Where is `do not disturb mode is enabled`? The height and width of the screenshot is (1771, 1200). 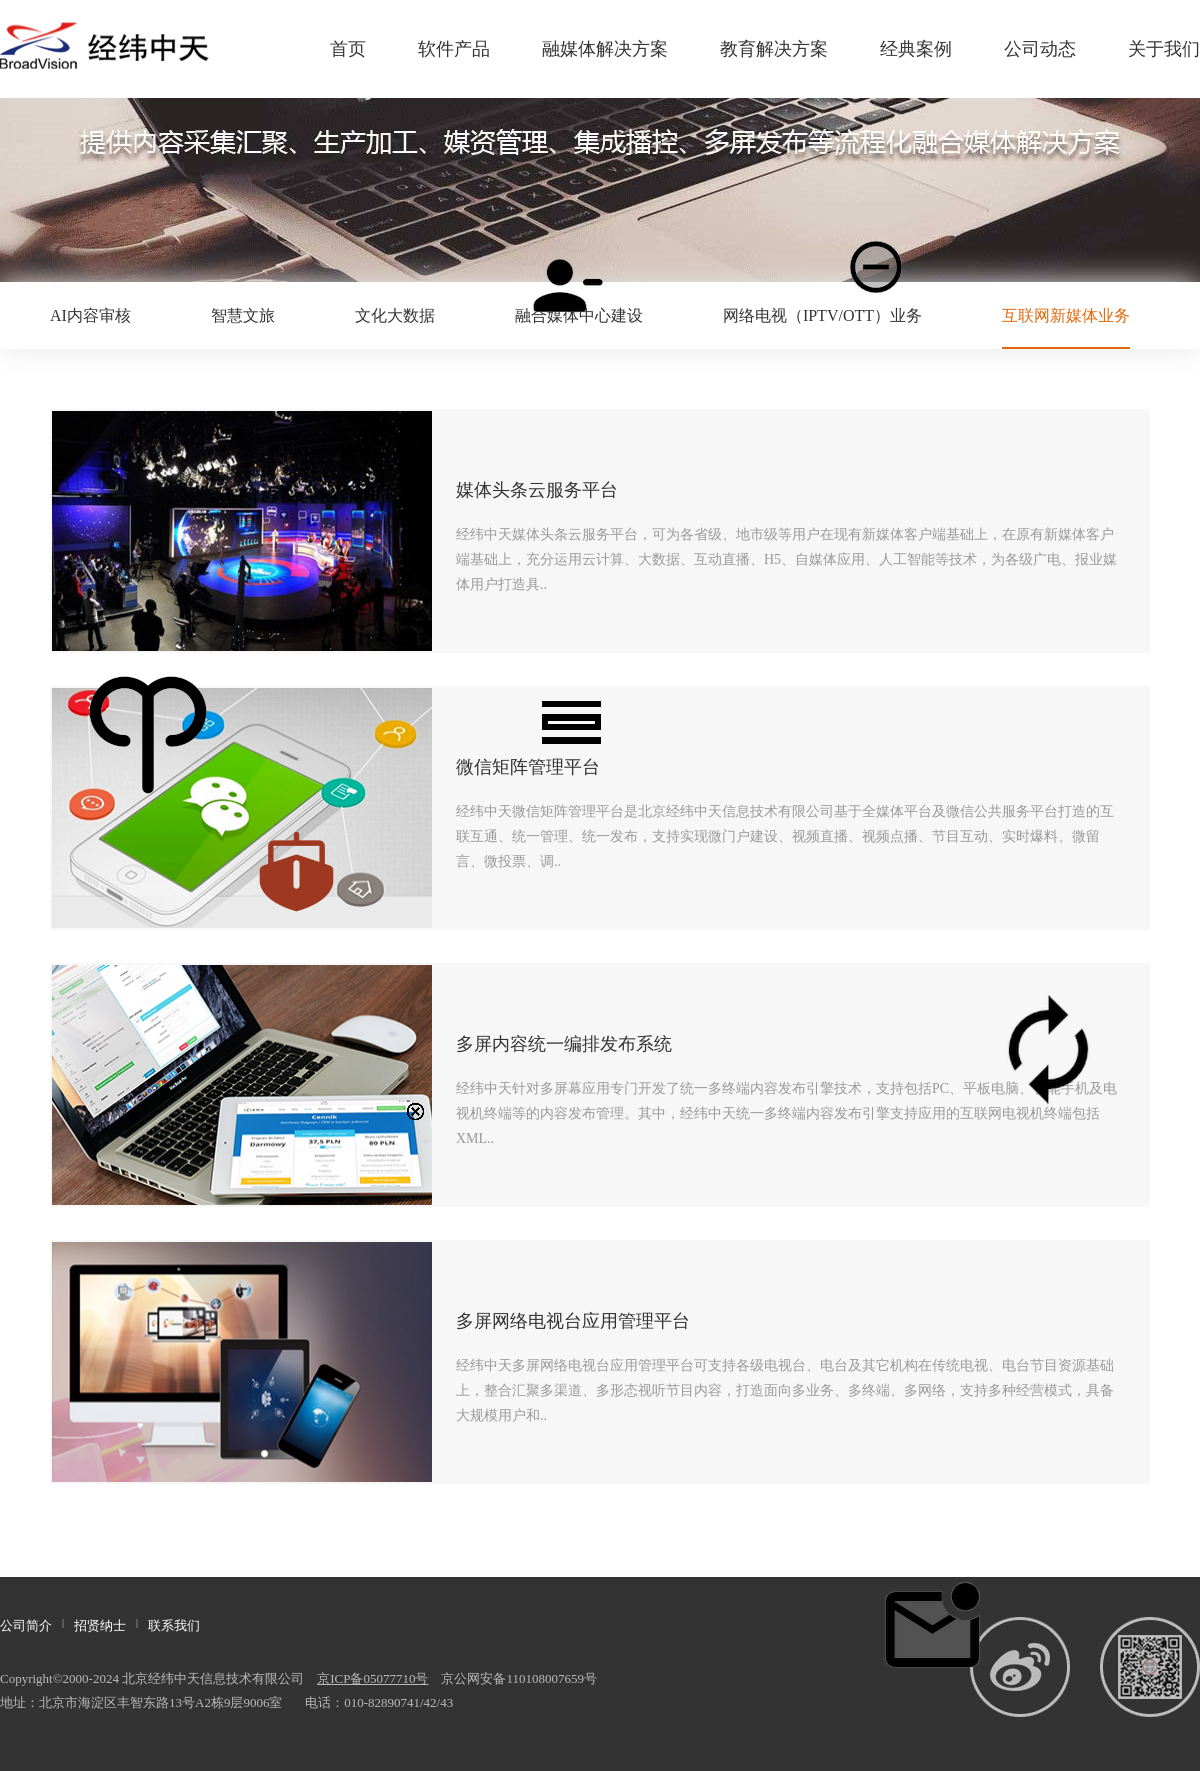
do not disturb mode is enabled is located at coordinates (876, 267).